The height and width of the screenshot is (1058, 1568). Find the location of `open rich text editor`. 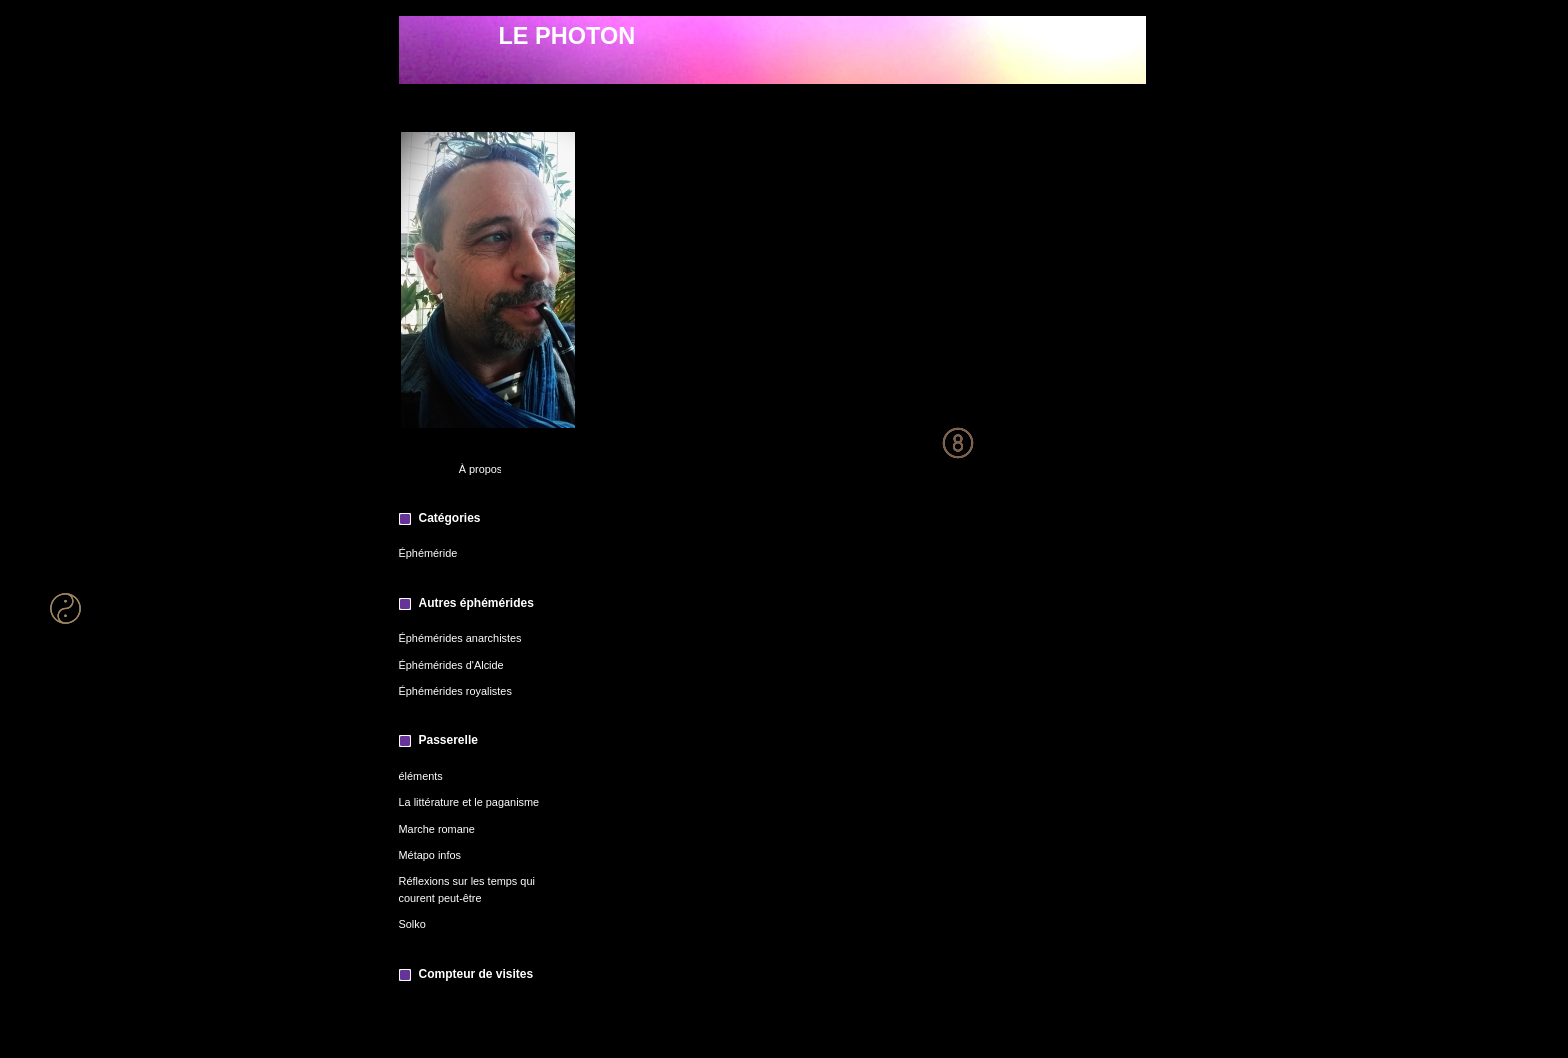

open rich text editor is located at coordinates (527, 477).